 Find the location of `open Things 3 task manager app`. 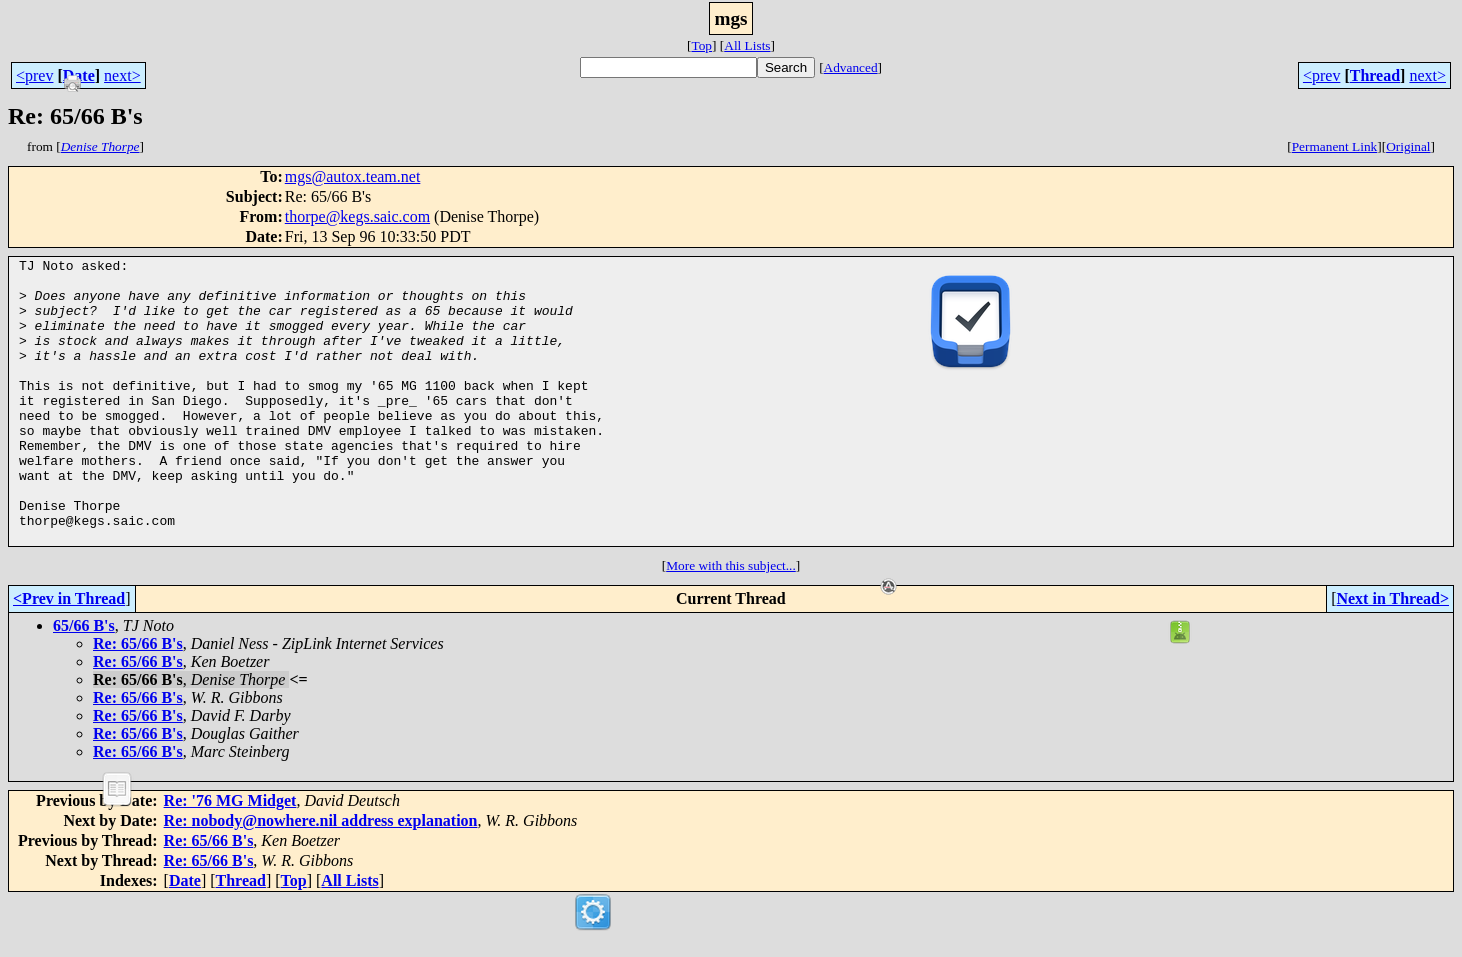

open Things 3 task manager app is located at coordinates (970, 321).